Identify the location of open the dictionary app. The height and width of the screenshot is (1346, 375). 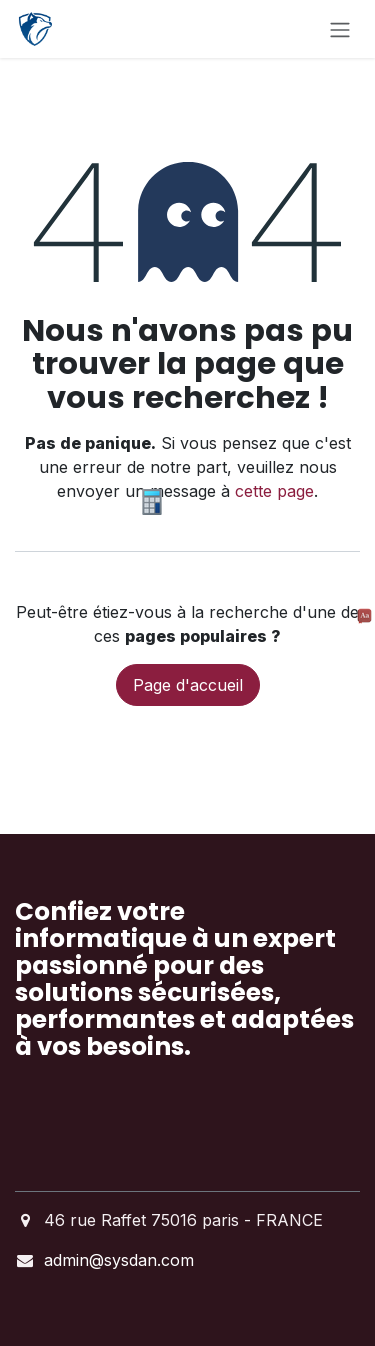
(364, 615).